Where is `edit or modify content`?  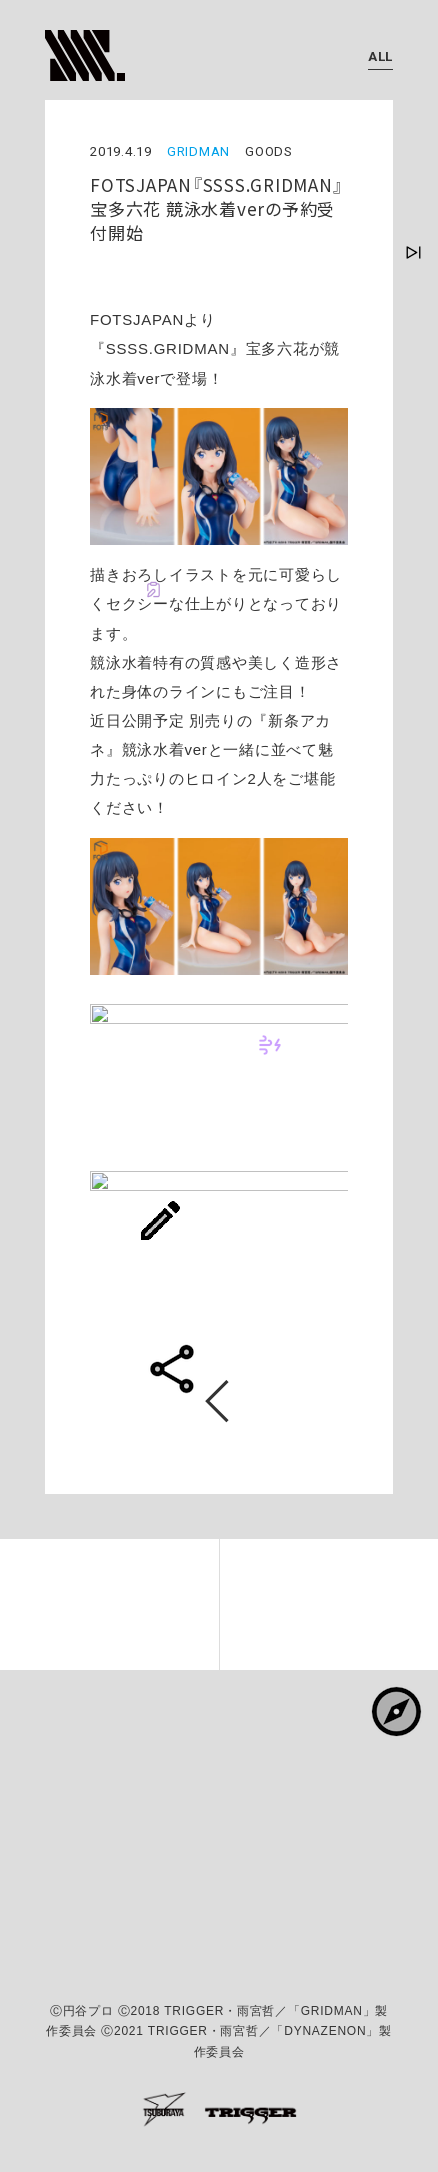
edit or modify content is located at coordinates (160, 1220).